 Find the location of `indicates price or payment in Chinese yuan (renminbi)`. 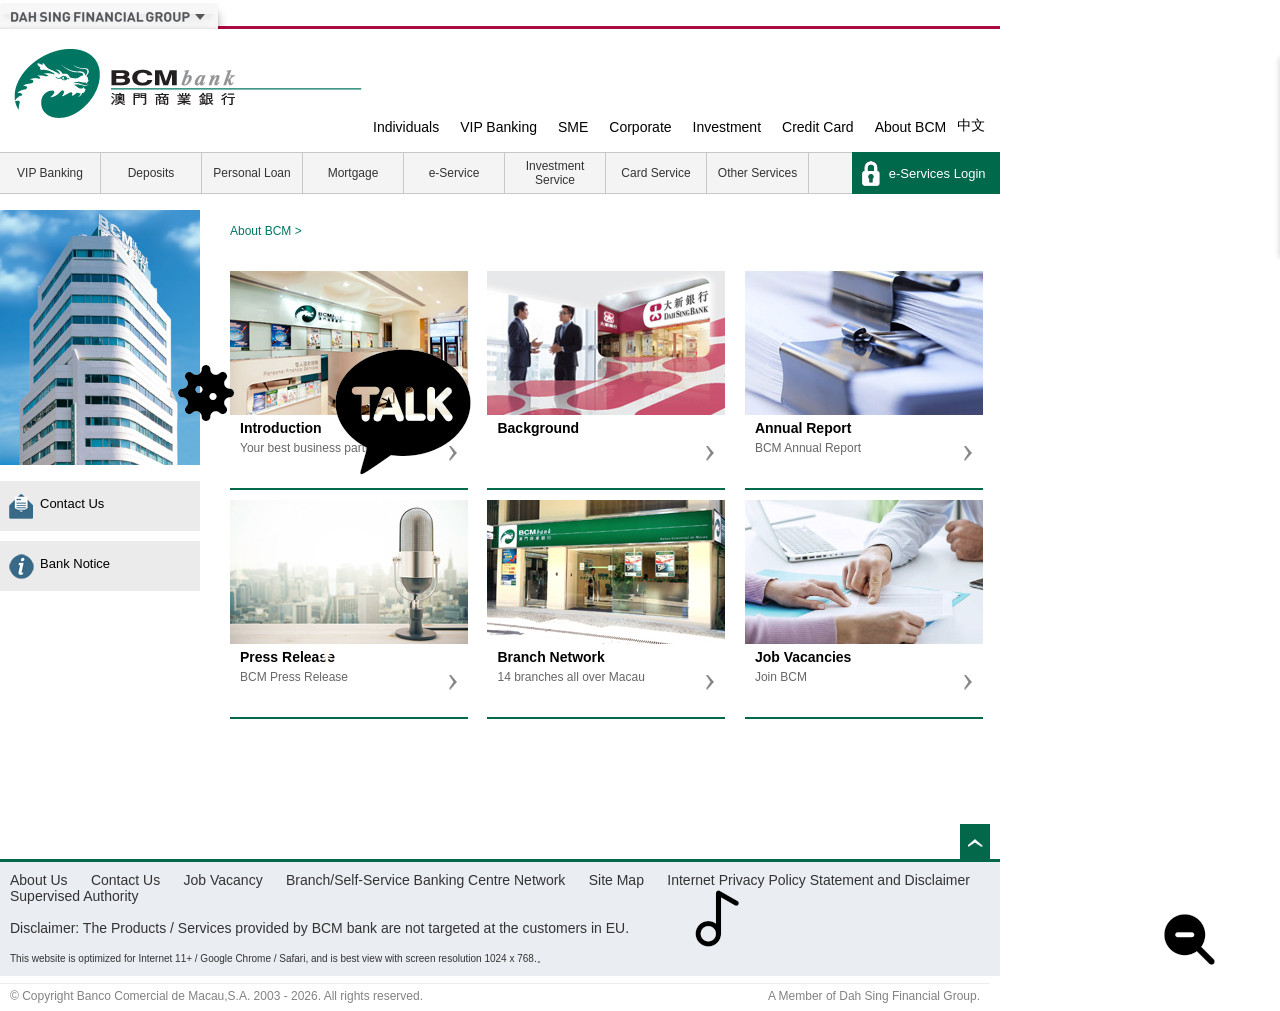

indicates price or payment in Chinese yuan (renminbi) is located at coordinates (326, 654).